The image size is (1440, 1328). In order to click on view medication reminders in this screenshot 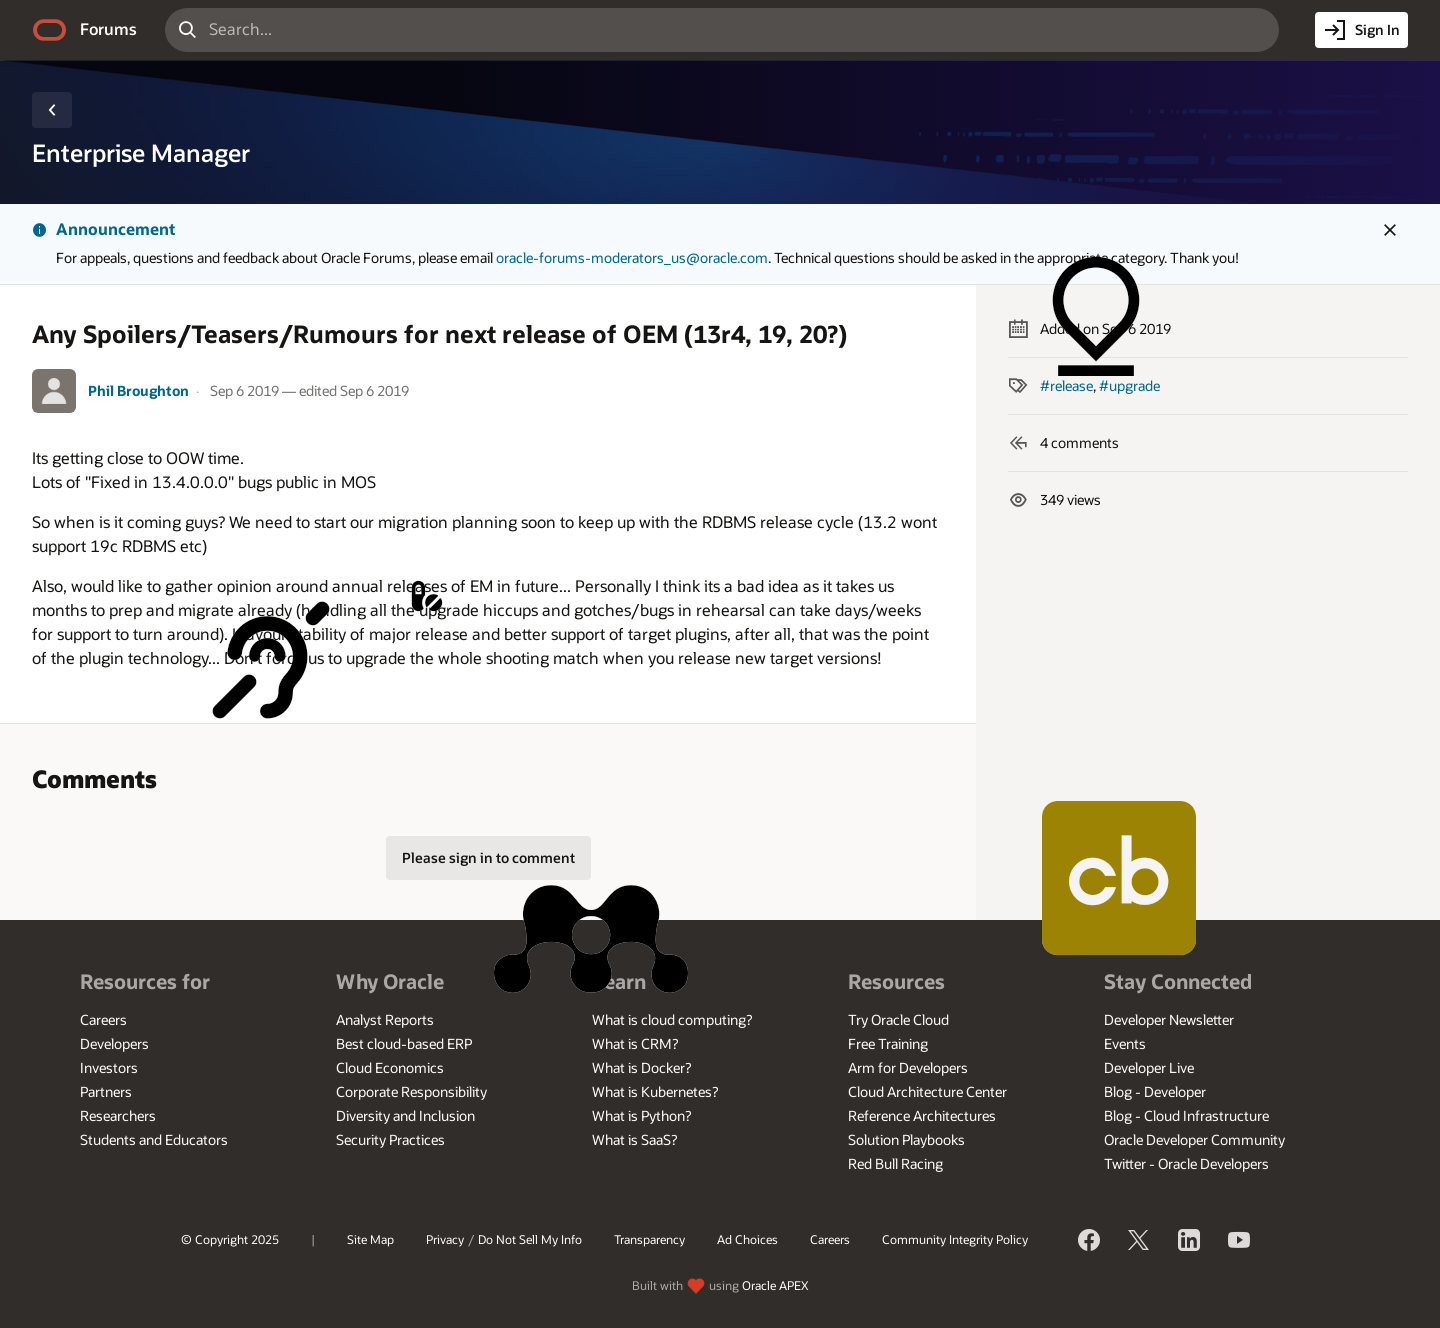, I will do `click(427, 596)`.